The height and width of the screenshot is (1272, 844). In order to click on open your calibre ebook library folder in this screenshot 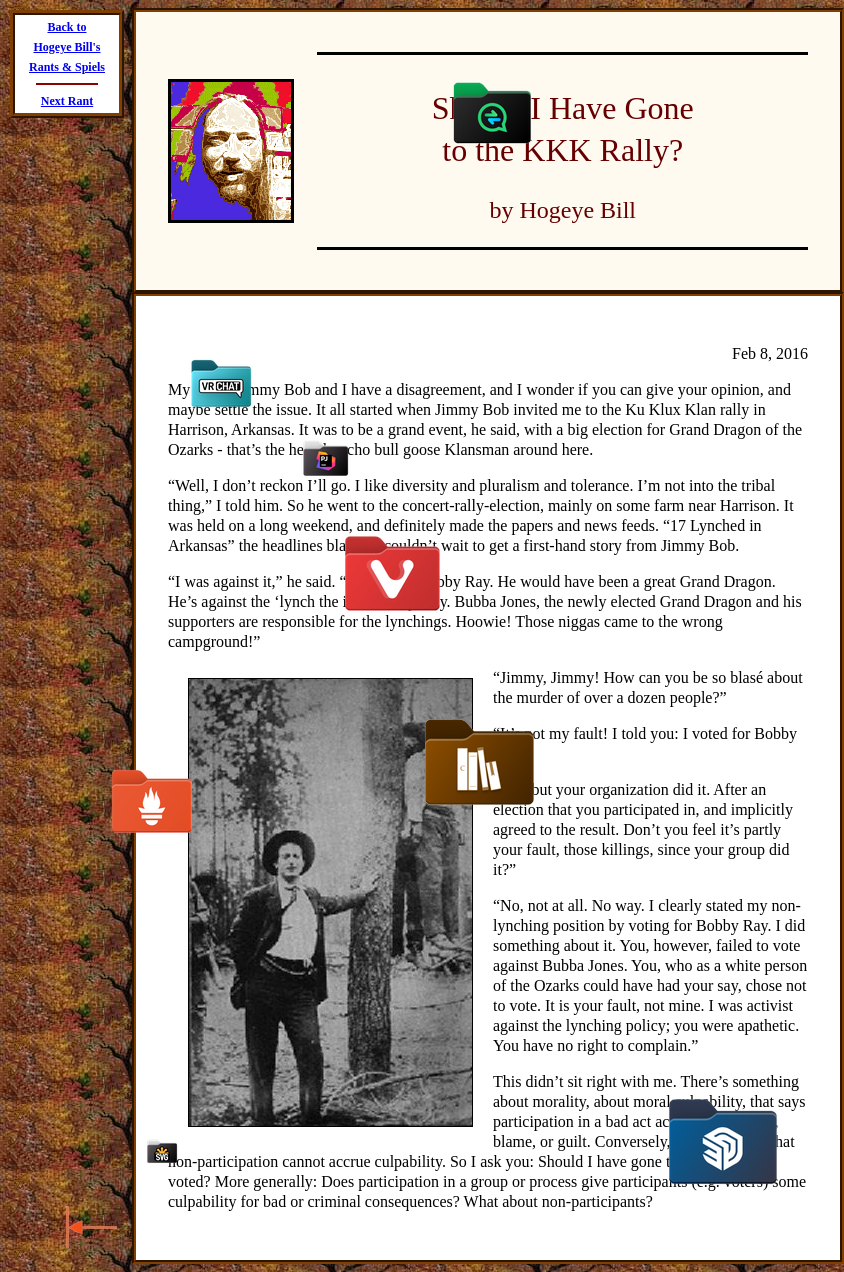, I will do `click(479, 765)`.